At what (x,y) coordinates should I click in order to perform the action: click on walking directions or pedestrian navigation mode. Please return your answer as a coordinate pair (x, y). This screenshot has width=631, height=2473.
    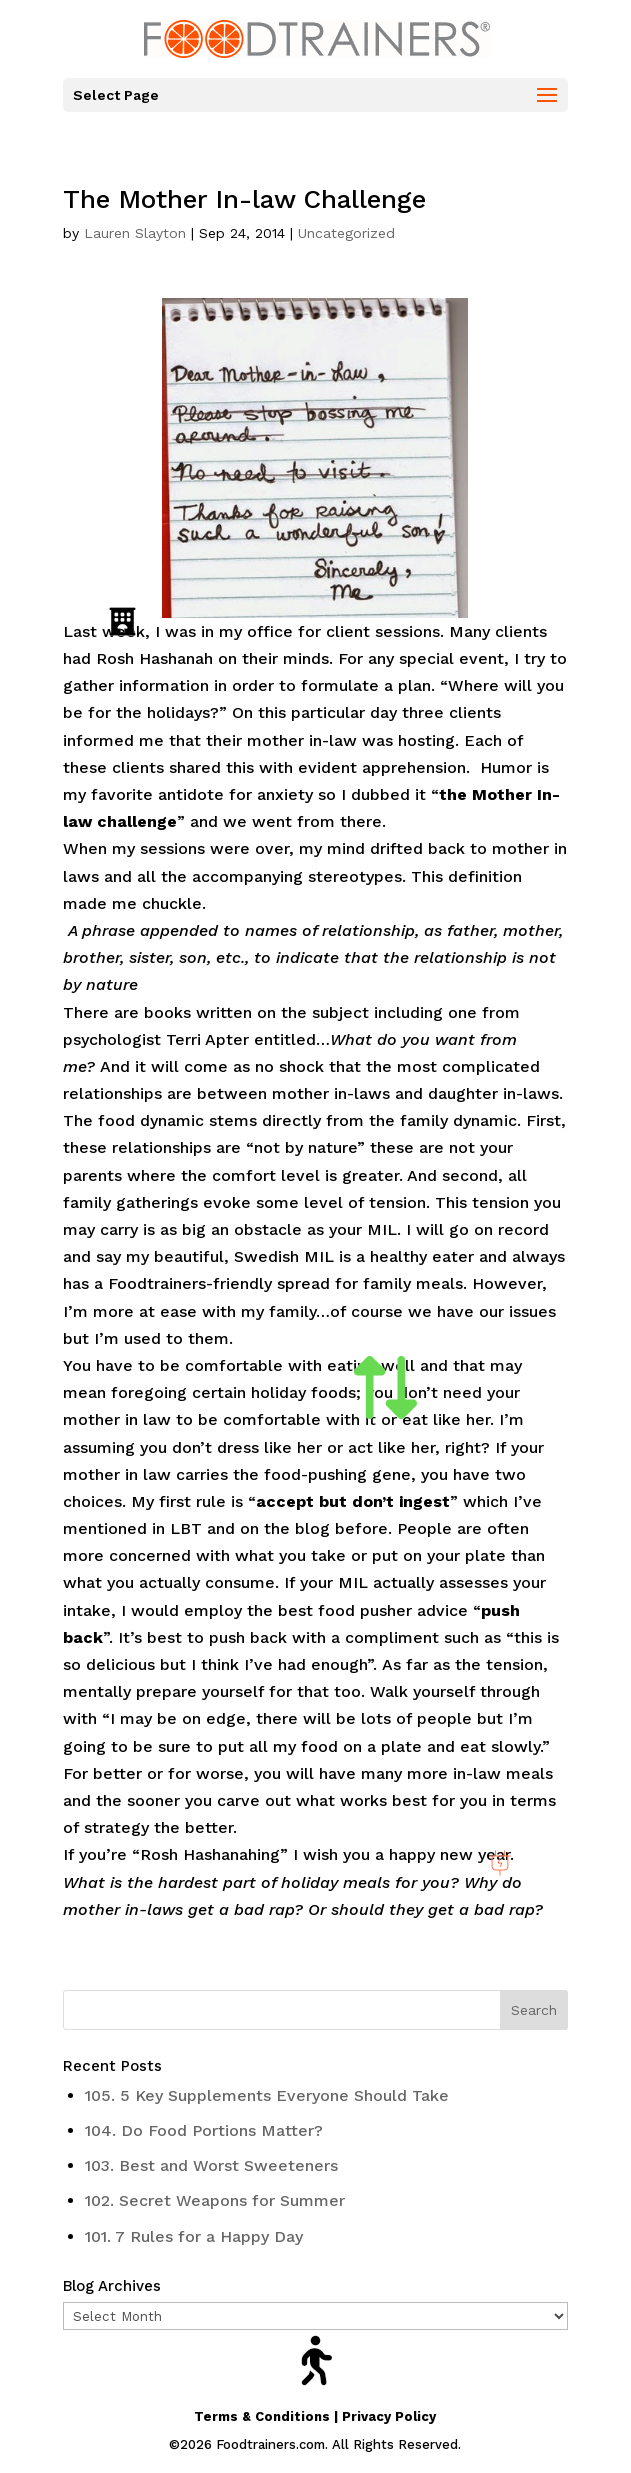
    Looking at the image, I should click on (315, 2360).